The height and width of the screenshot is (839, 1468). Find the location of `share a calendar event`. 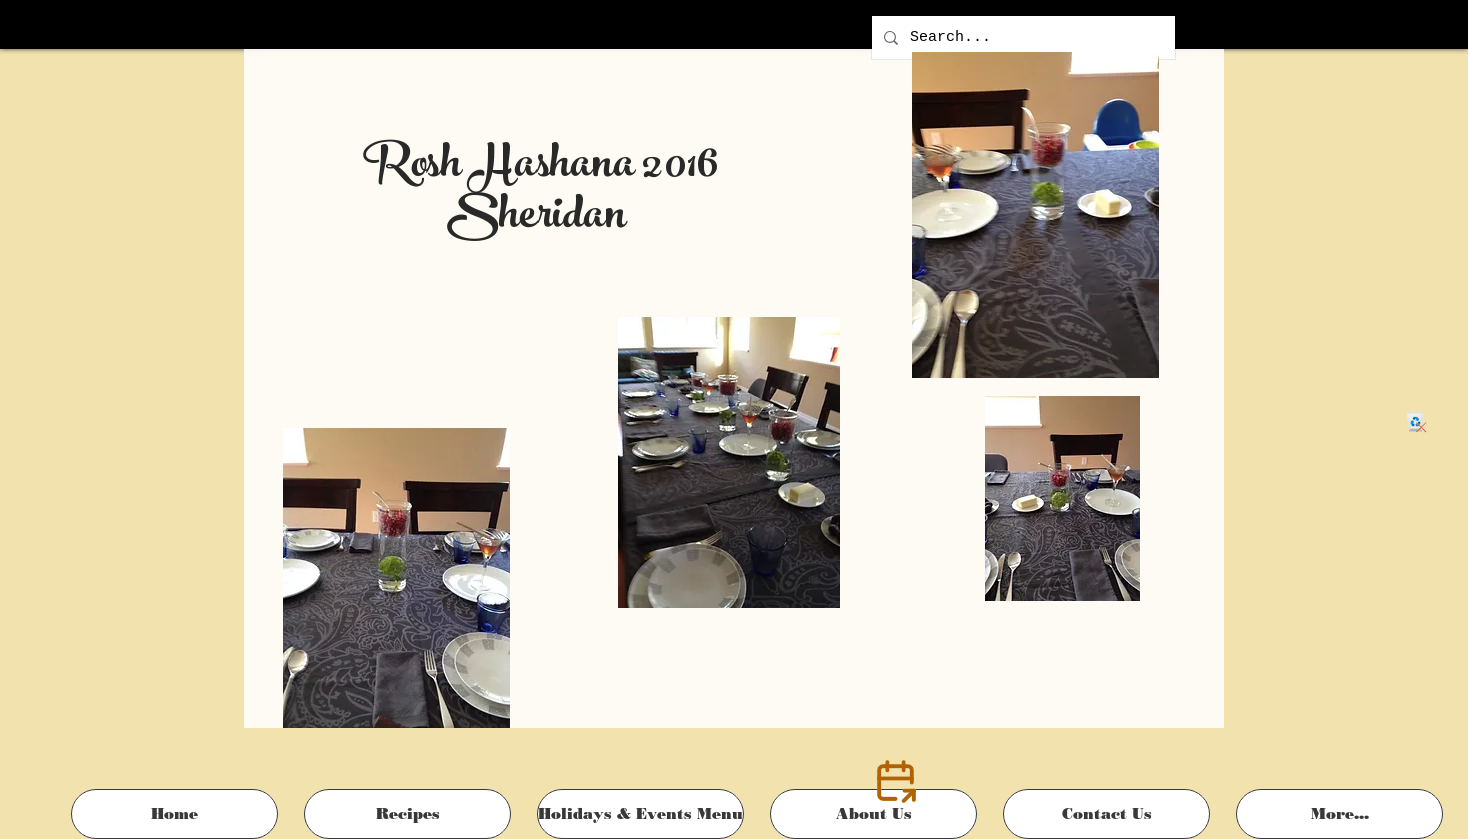

share a calendar event is located at coordinates (895, 780).